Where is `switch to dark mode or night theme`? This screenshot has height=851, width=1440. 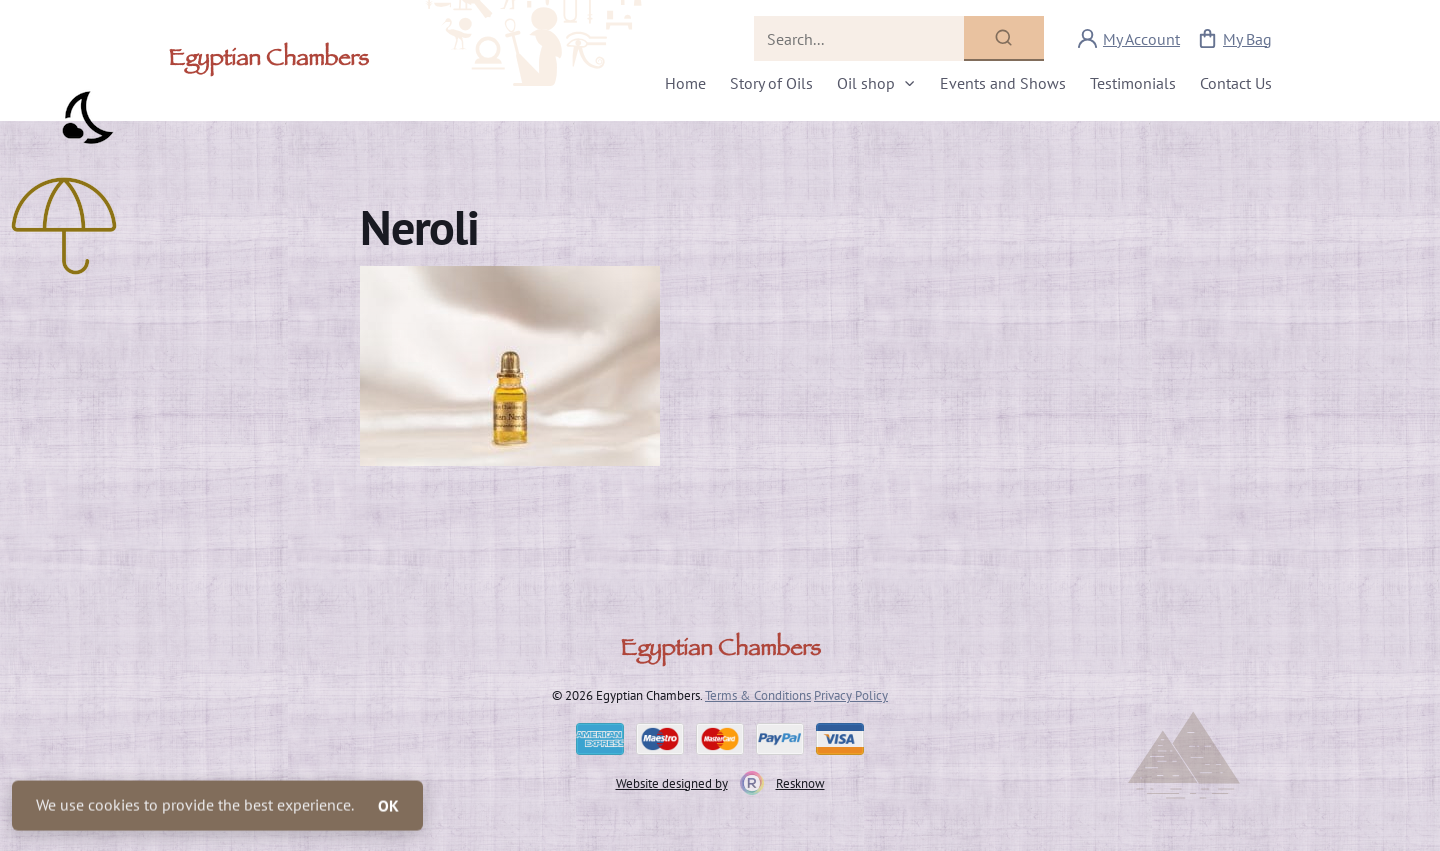 switch to dark mode or night theme is located at coordinates (91, 117).